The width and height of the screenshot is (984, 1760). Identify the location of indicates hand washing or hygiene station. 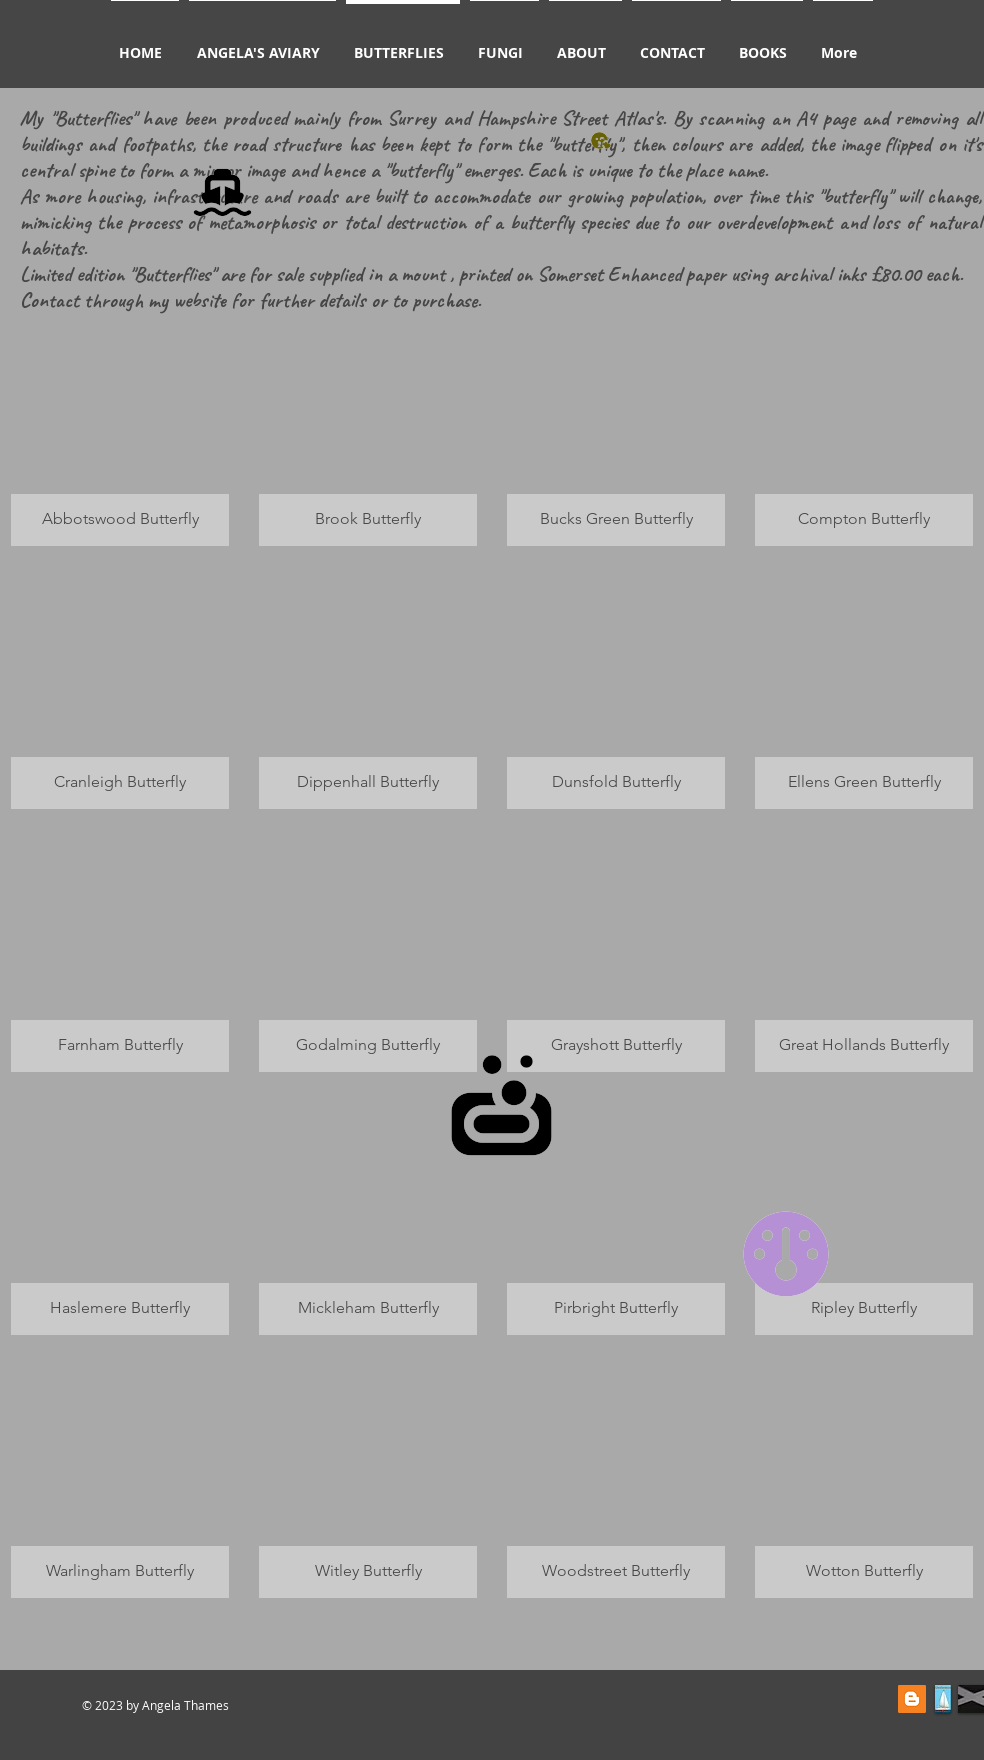
(501, 1111).